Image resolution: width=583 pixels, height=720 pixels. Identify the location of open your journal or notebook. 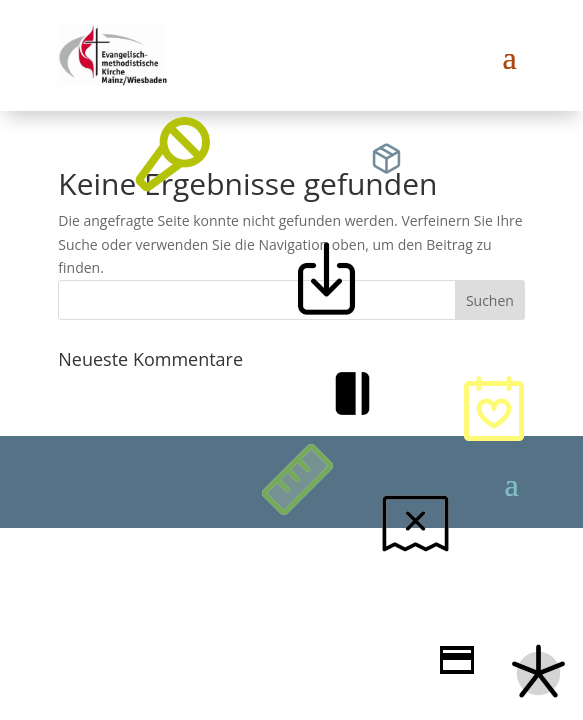
(352, 393).